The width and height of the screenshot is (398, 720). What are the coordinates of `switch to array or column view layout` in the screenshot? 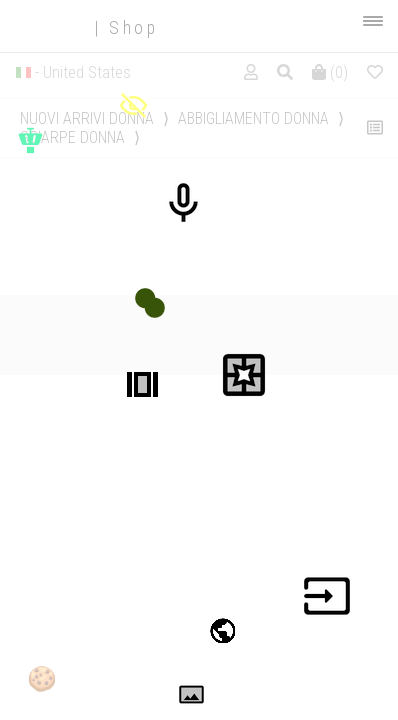 It's located at (141, 385).